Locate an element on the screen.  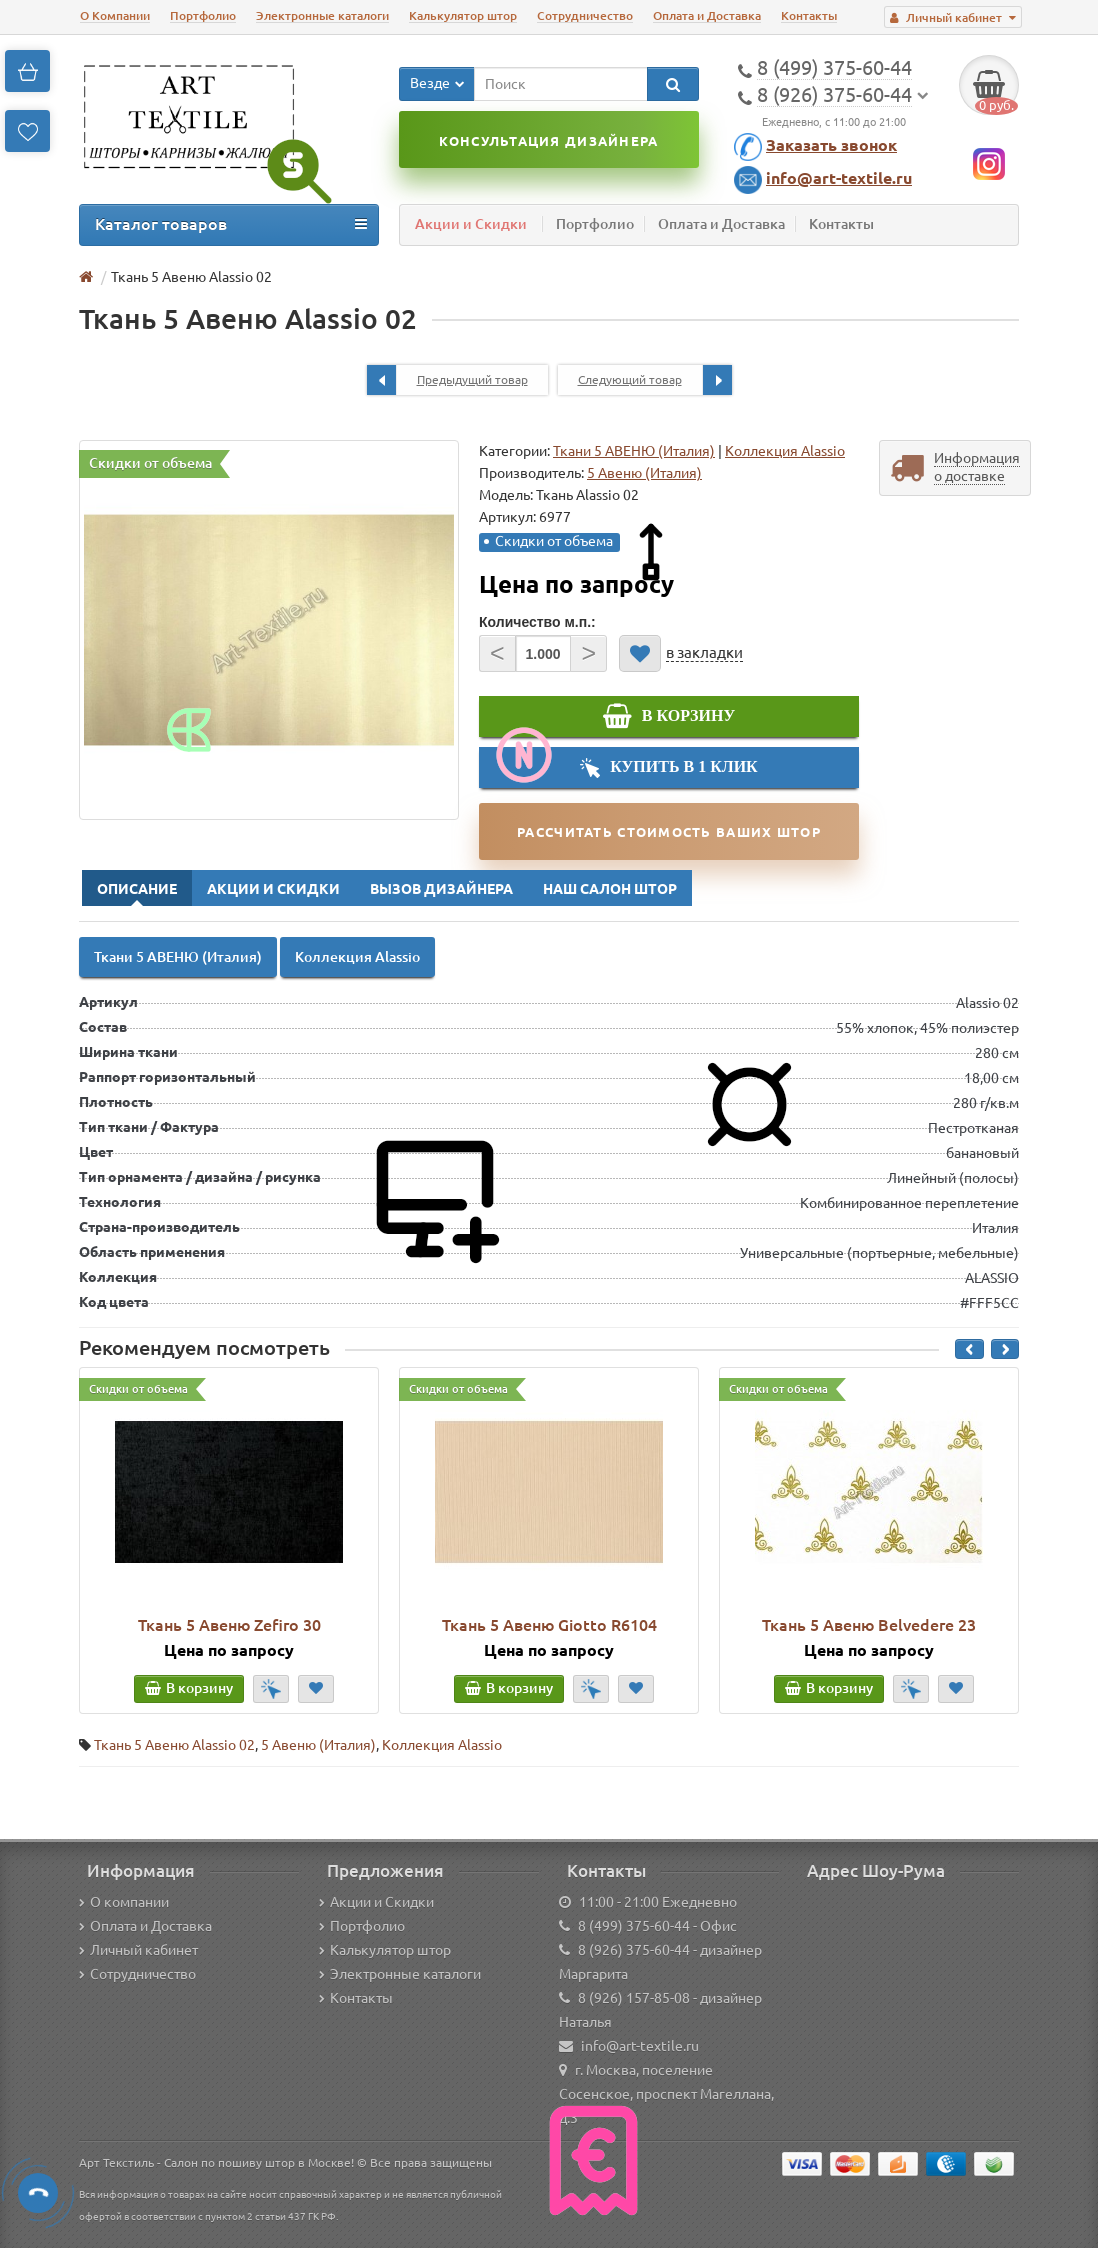
search for pricing or financial information is located at coordinates (299, 171).